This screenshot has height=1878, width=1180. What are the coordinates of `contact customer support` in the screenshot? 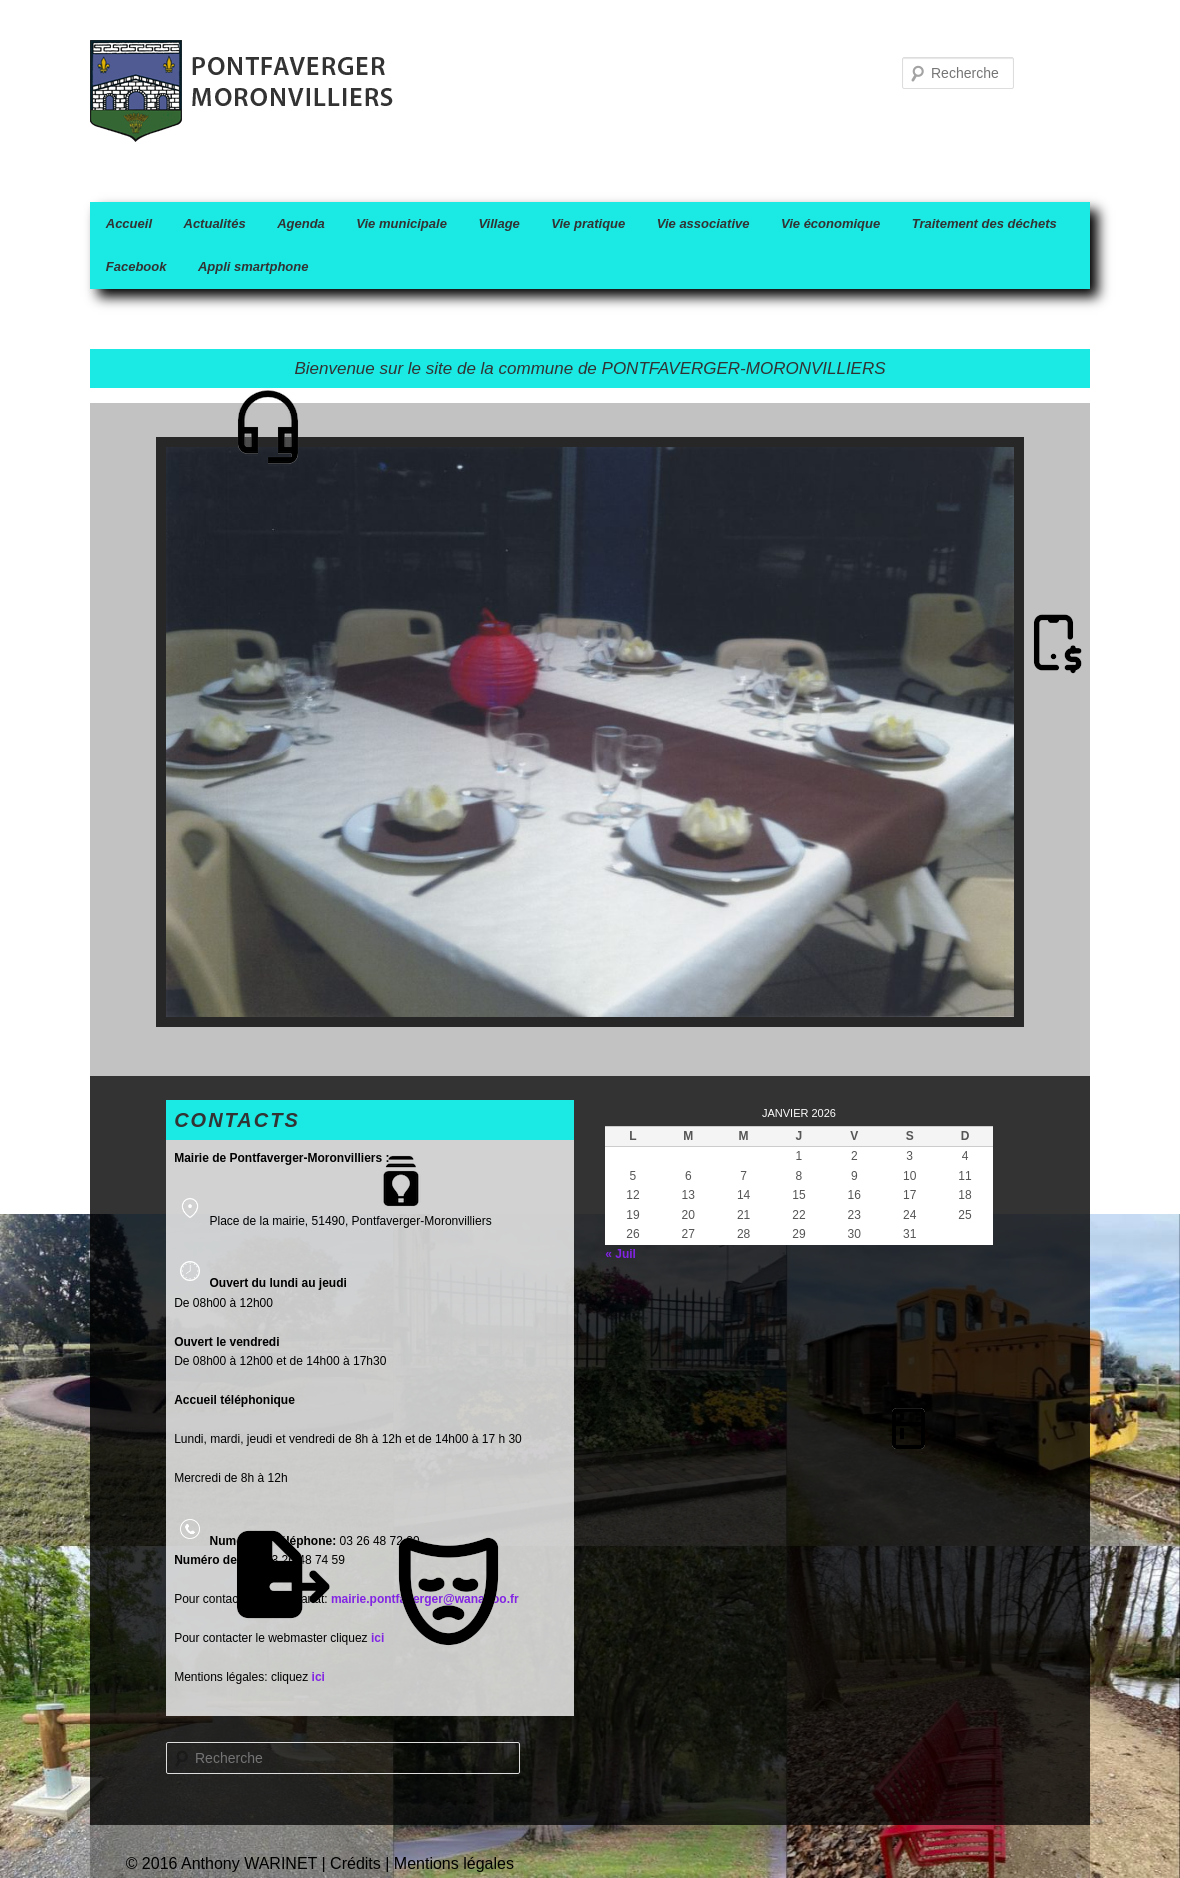 It's located at (268, 427).